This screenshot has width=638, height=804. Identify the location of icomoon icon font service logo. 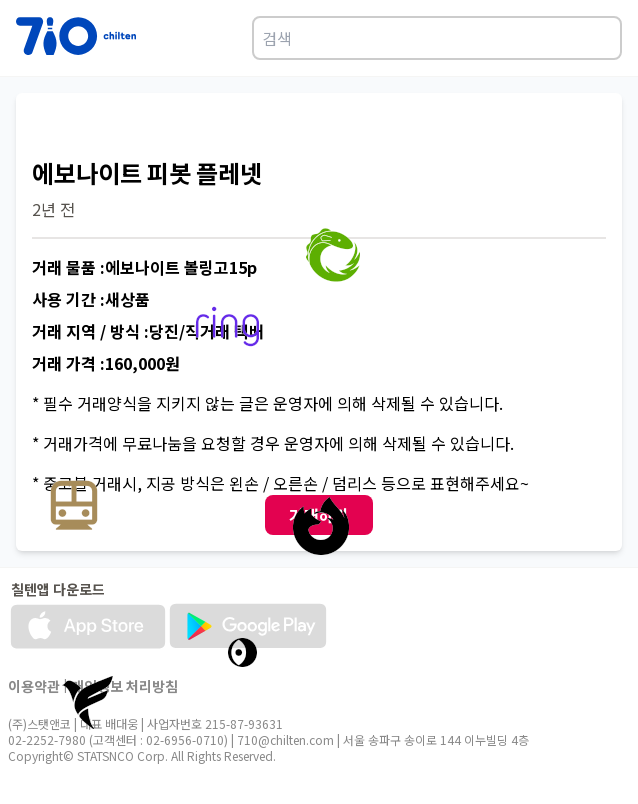
(242, 652).